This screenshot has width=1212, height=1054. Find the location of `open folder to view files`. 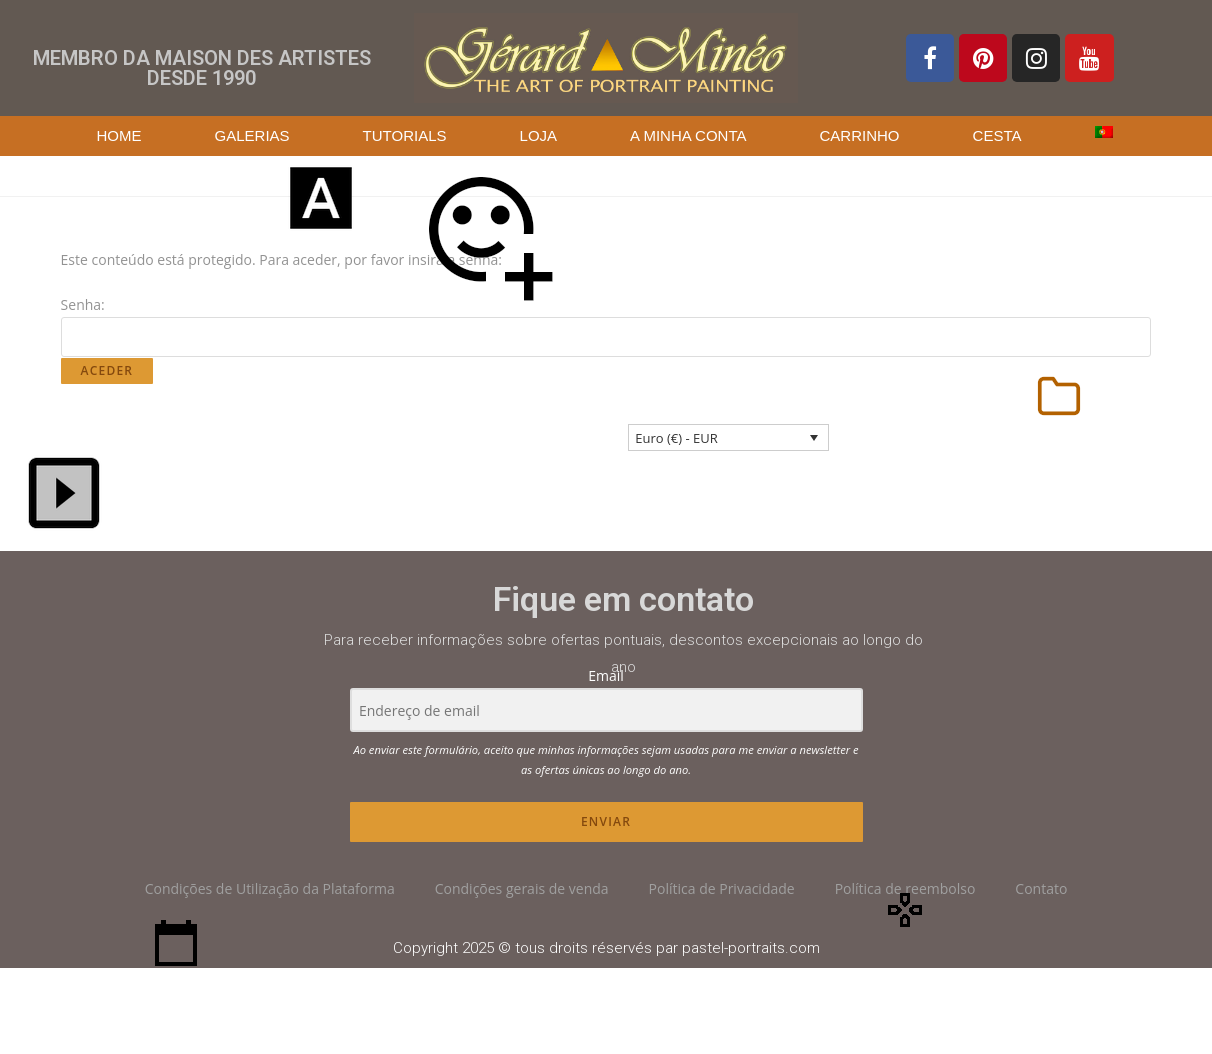

open folder to view files is located at coordinates (1059, 396).